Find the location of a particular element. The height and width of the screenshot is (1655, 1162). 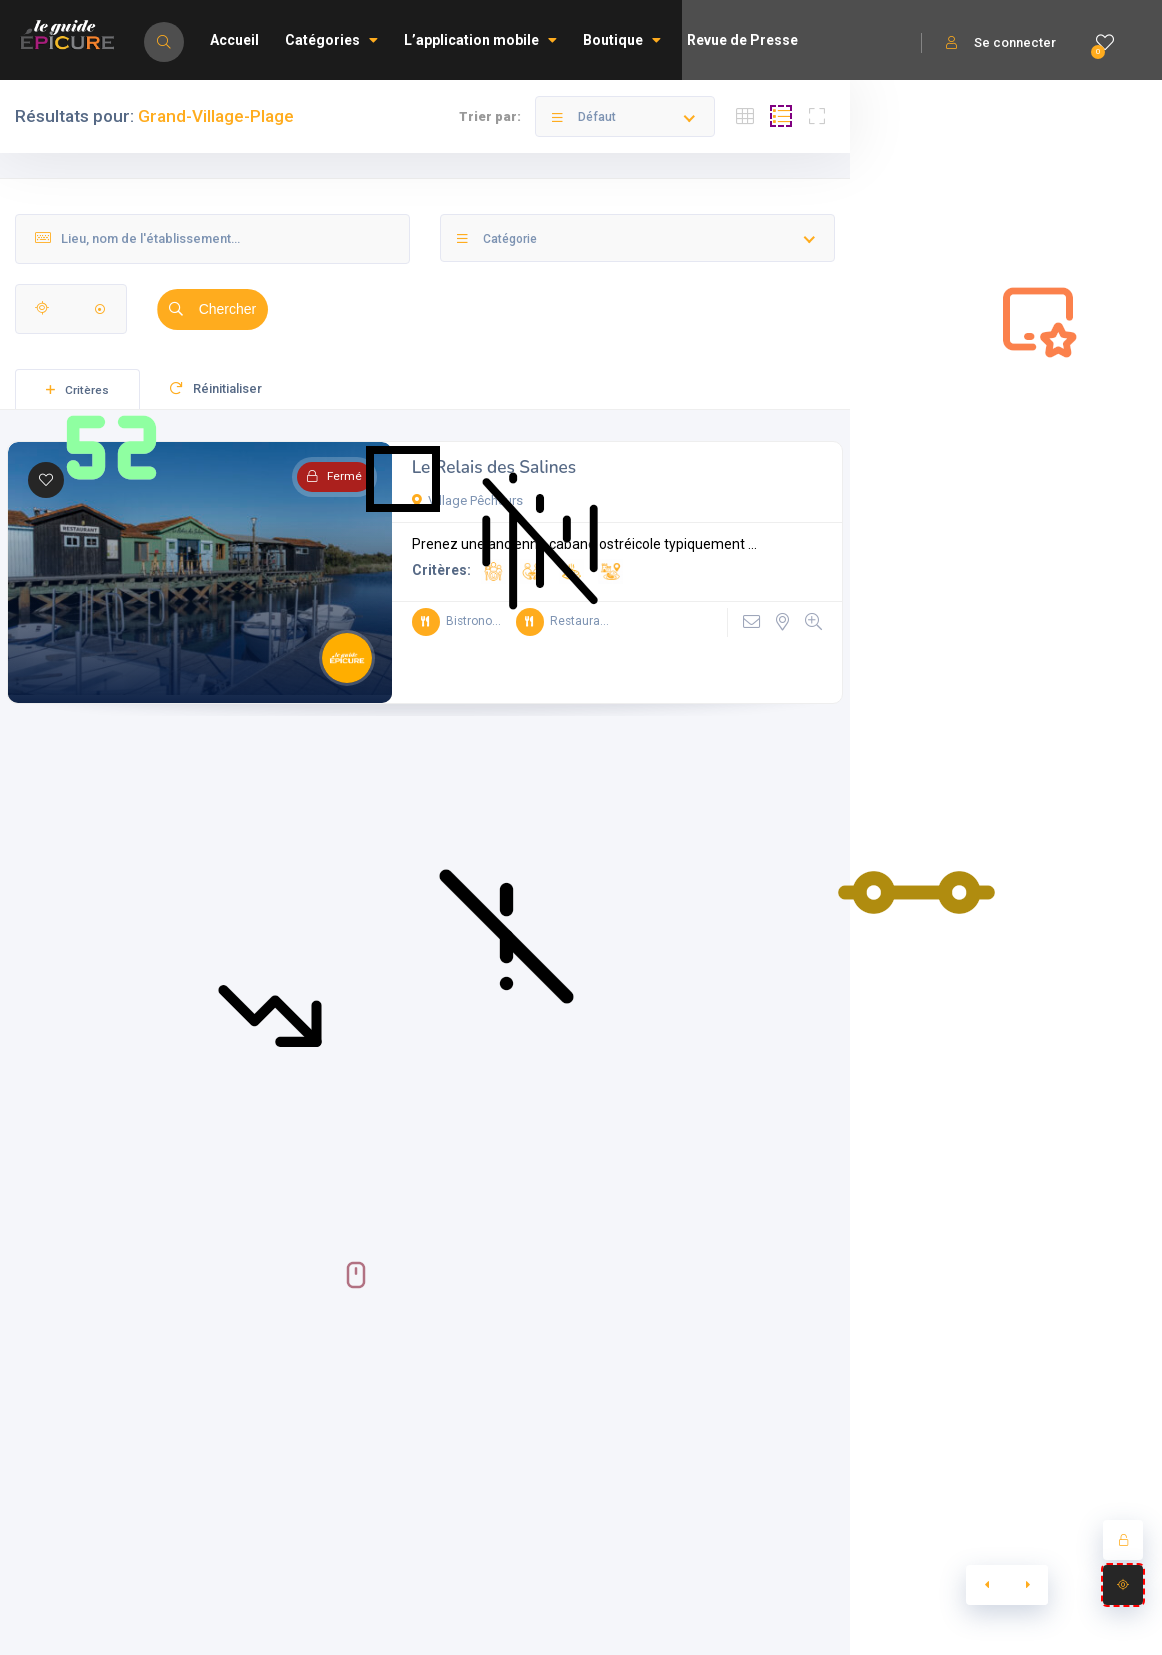

indicates a downward trend or decline in data is located at coordinates (270, 1016).